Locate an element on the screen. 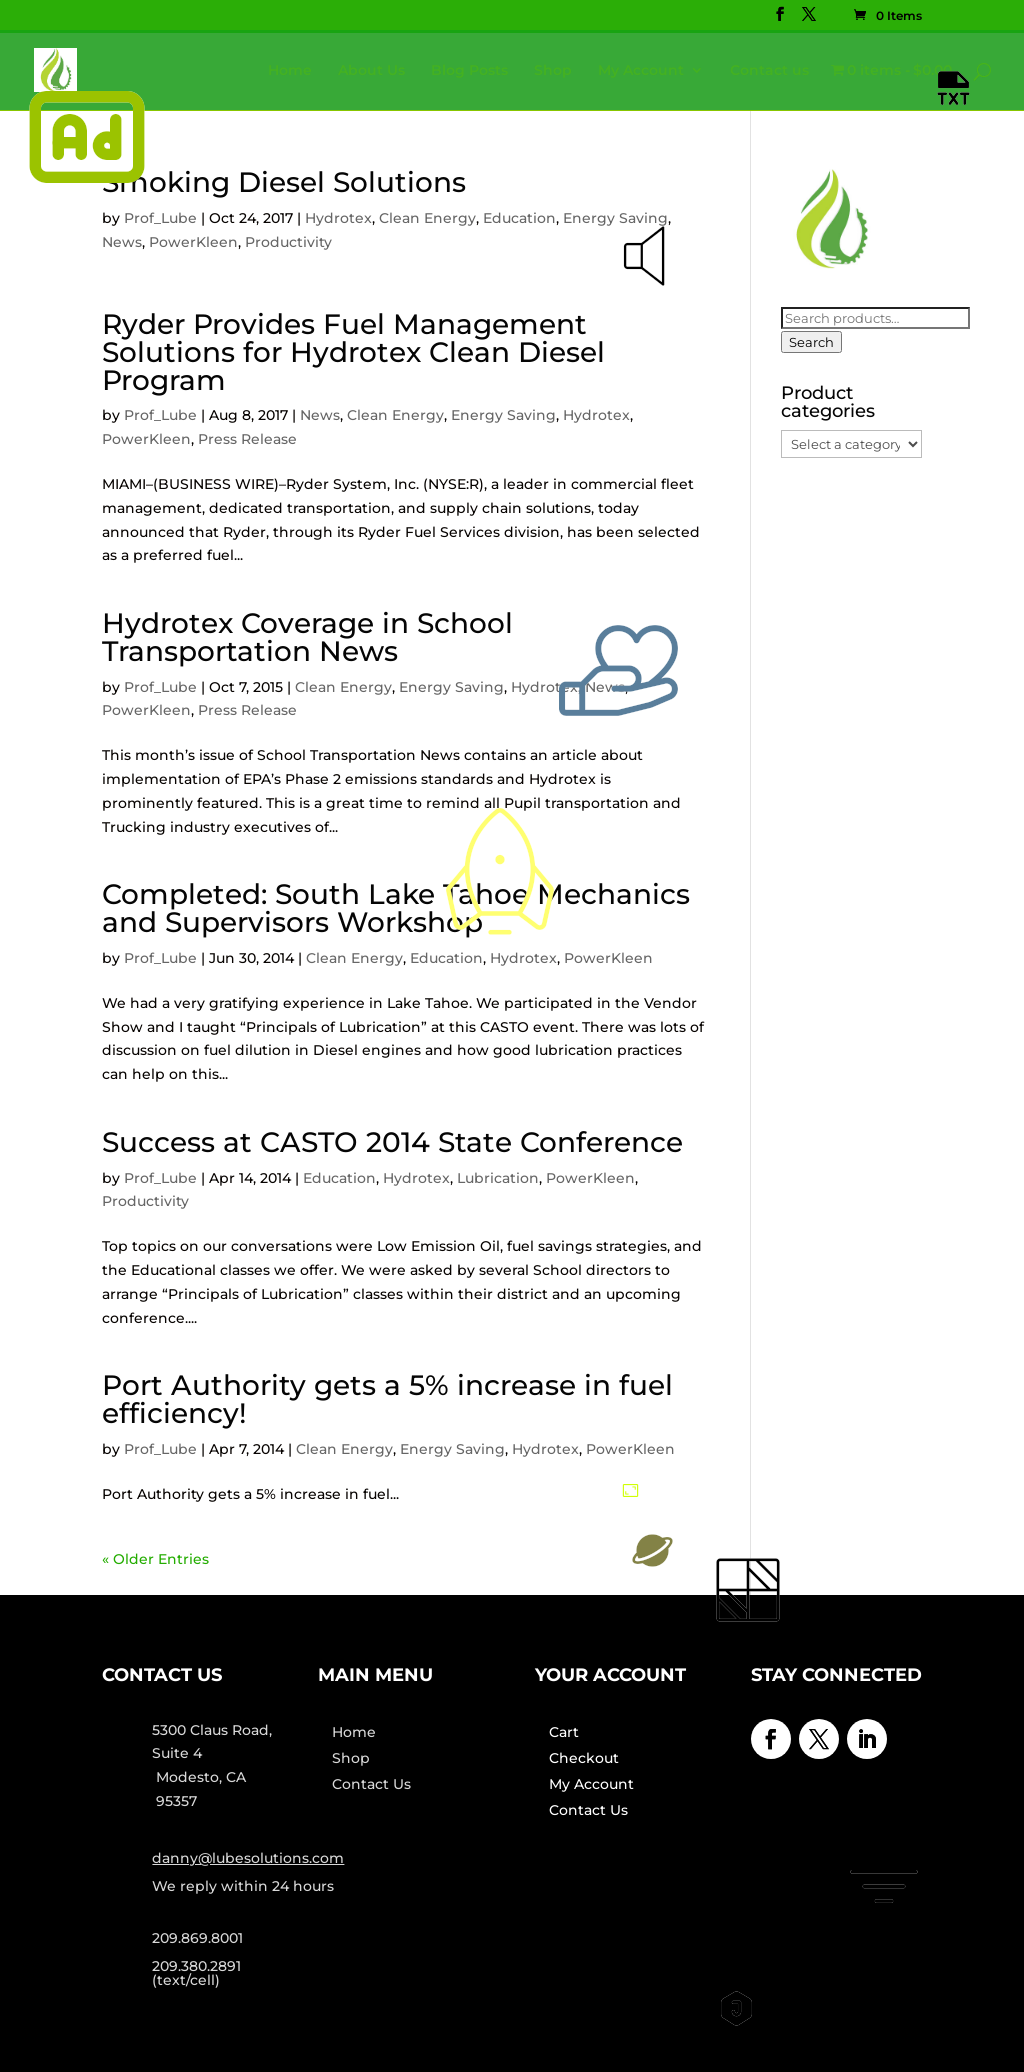 The height and width of the screenshot is (2072, 1024). indicates items or categories starting with the letter J is located at coordinates (736, 2008).